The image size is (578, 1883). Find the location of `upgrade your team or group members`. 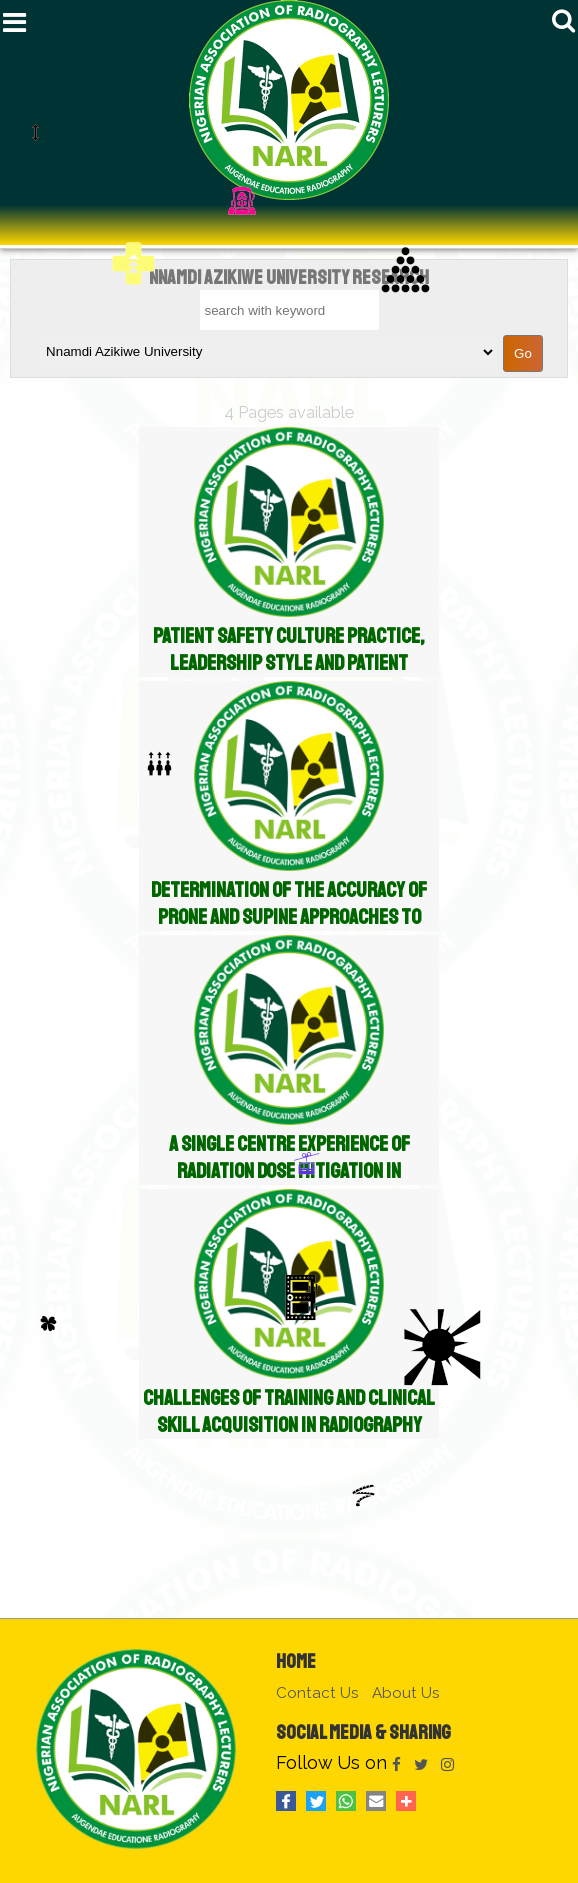

upgrade your team or group members is located at coordinates (159, 763).